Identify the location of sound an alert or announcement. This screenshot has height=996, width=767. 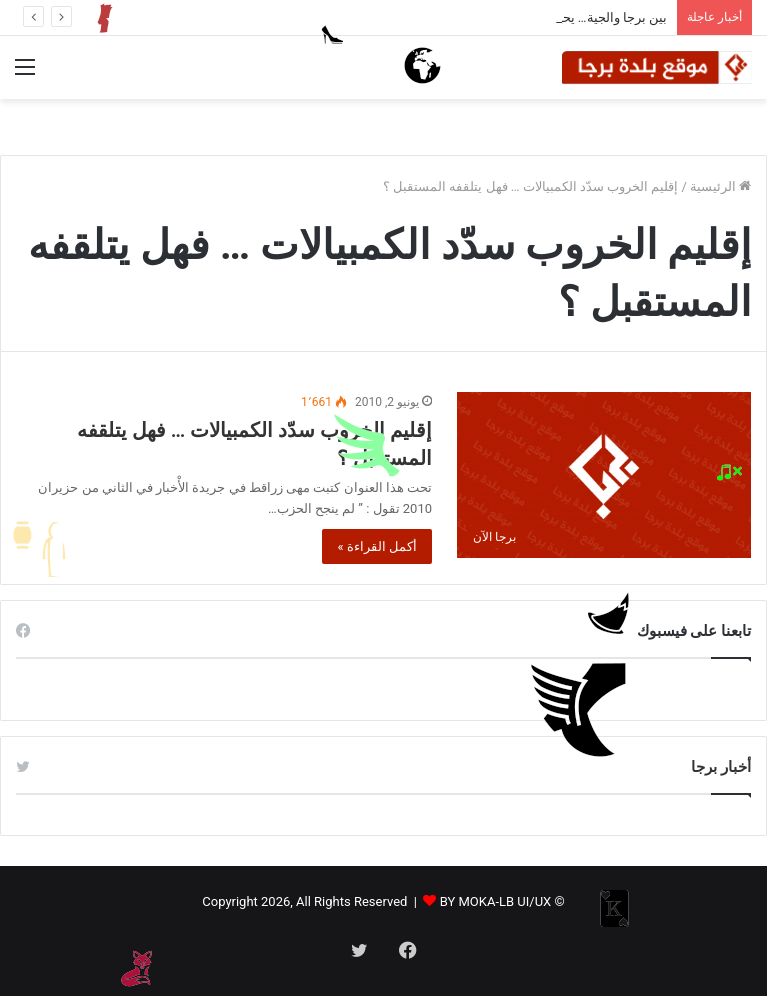
(609, 612).